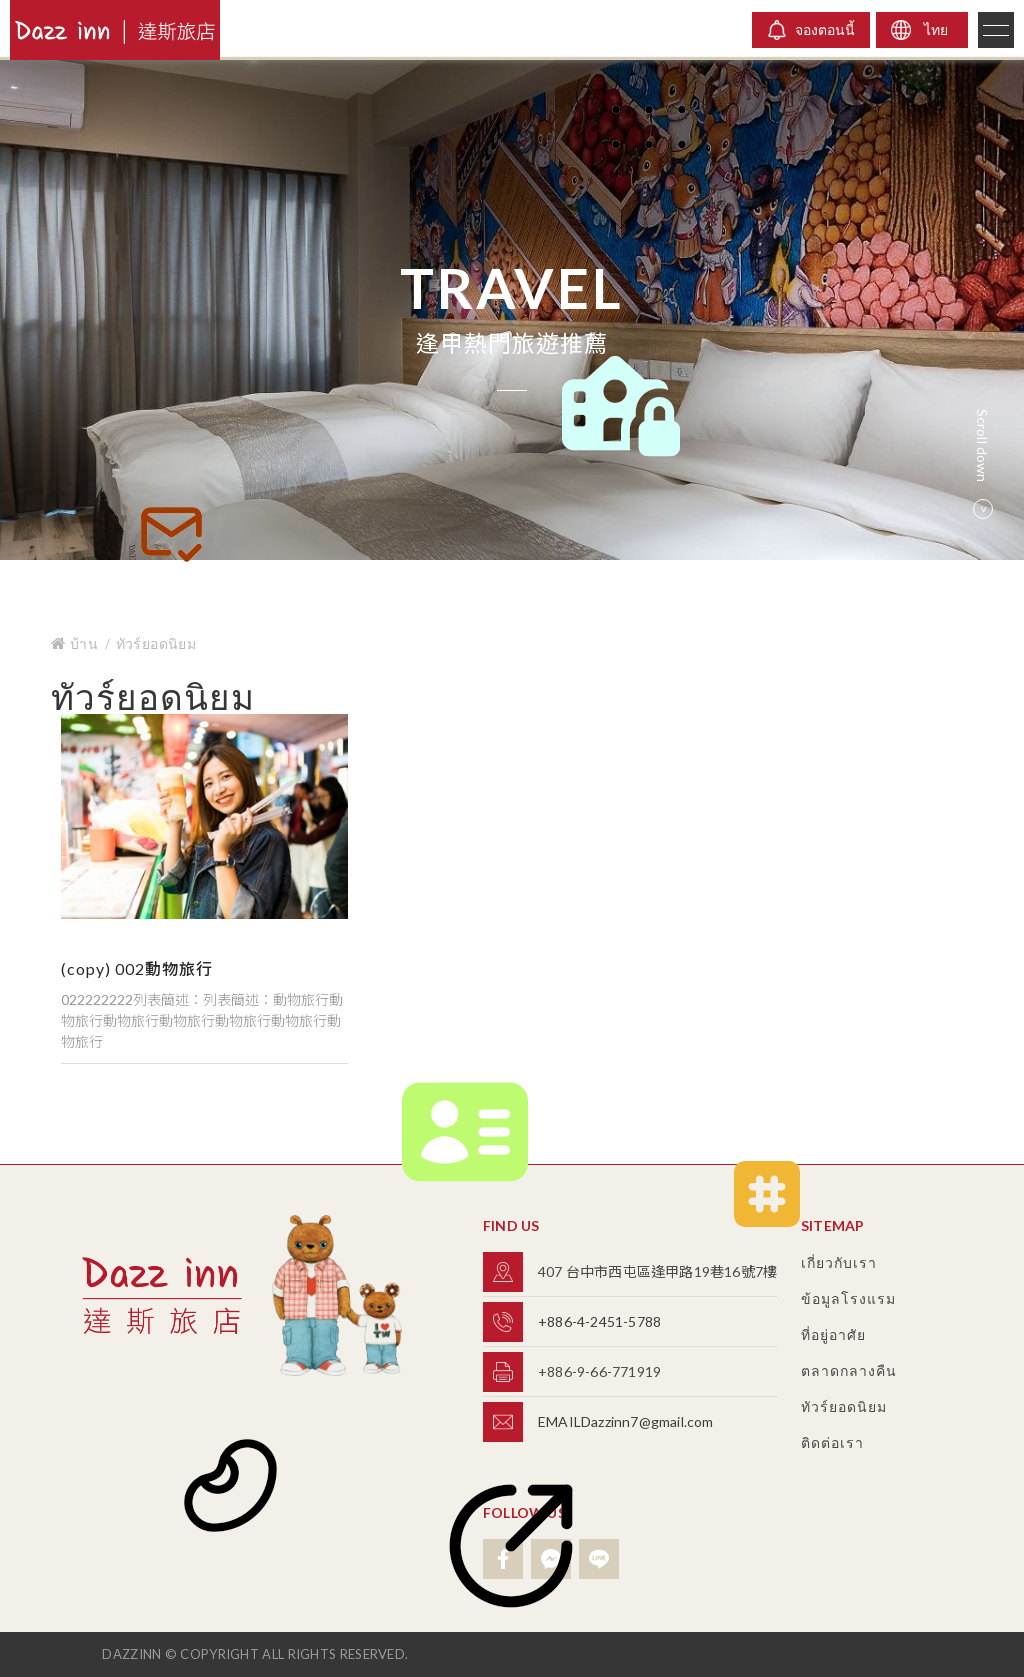  Describe the element at coordinates (621, 403) in the screenshot. I see `indicates a locked or secured school facility` at that location.